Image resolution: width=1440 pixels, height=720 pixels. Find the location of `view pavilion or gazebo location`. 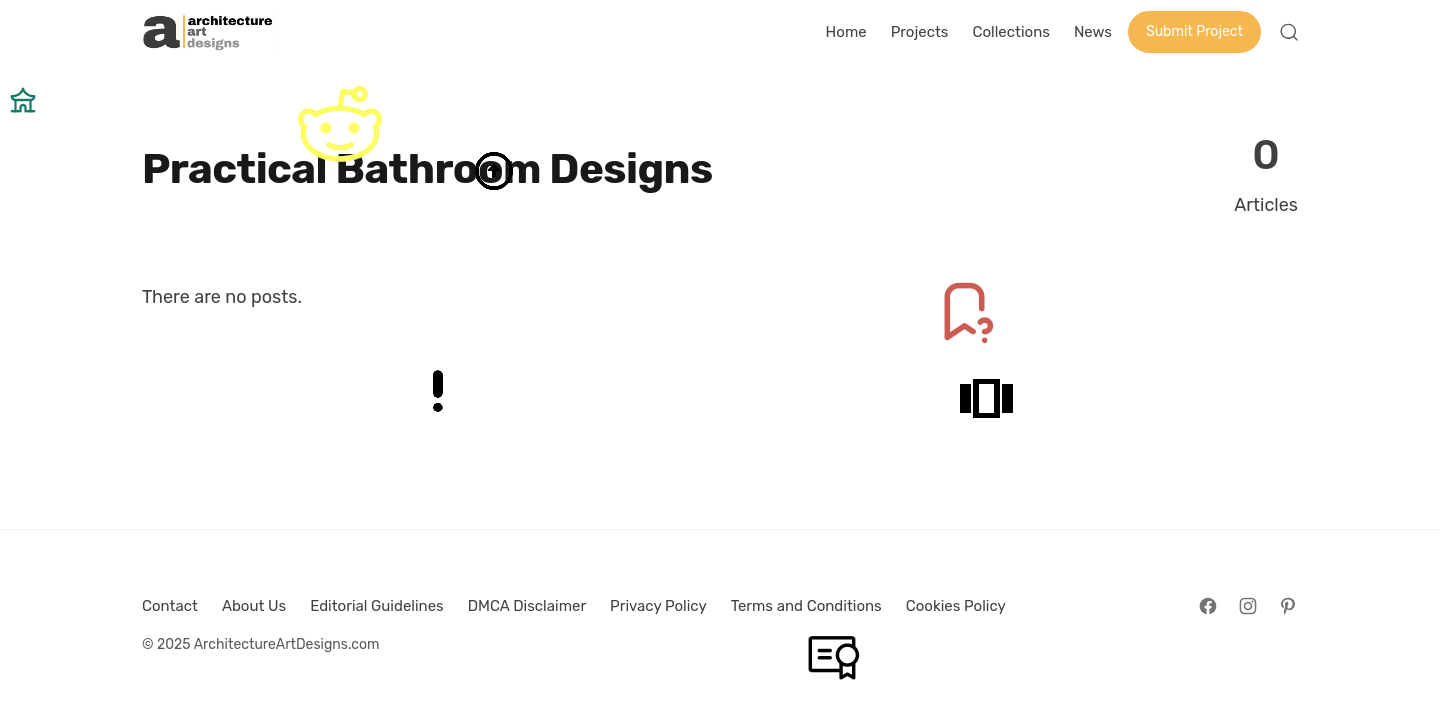

view pavilion or gazebo location is located at coordinates (23, 100).